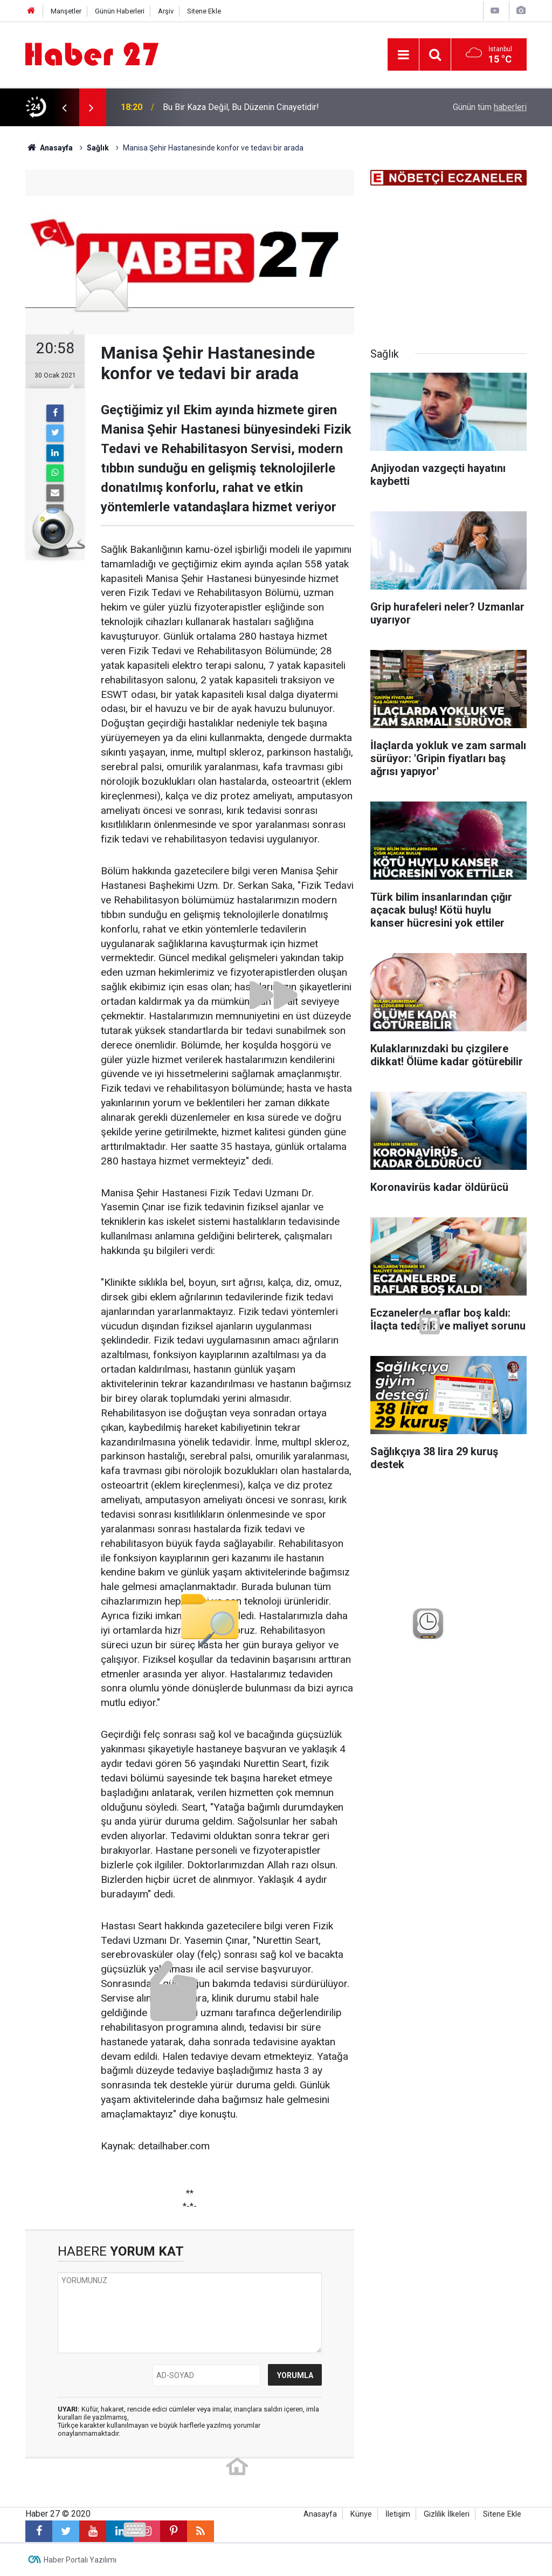 The width and height of the screenshot is (552, 2576). I want to click on indicates 3G cellular network connection, so click(430, 1324).